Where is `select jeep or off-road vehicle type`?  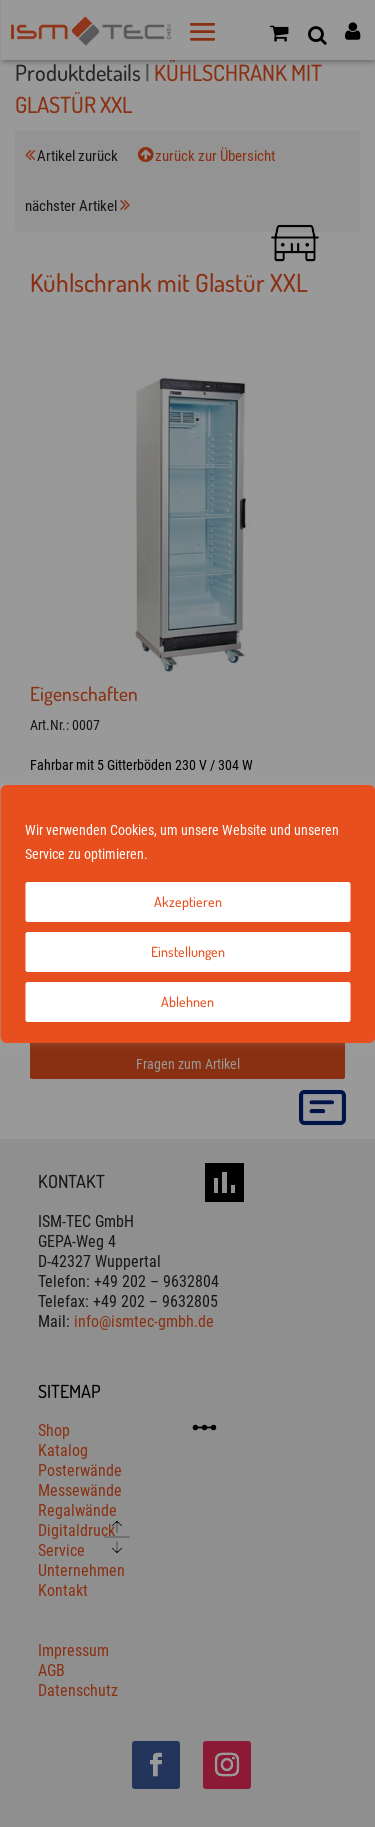 select jeep or off-road vehicle type is located at coordinates (295, 244).